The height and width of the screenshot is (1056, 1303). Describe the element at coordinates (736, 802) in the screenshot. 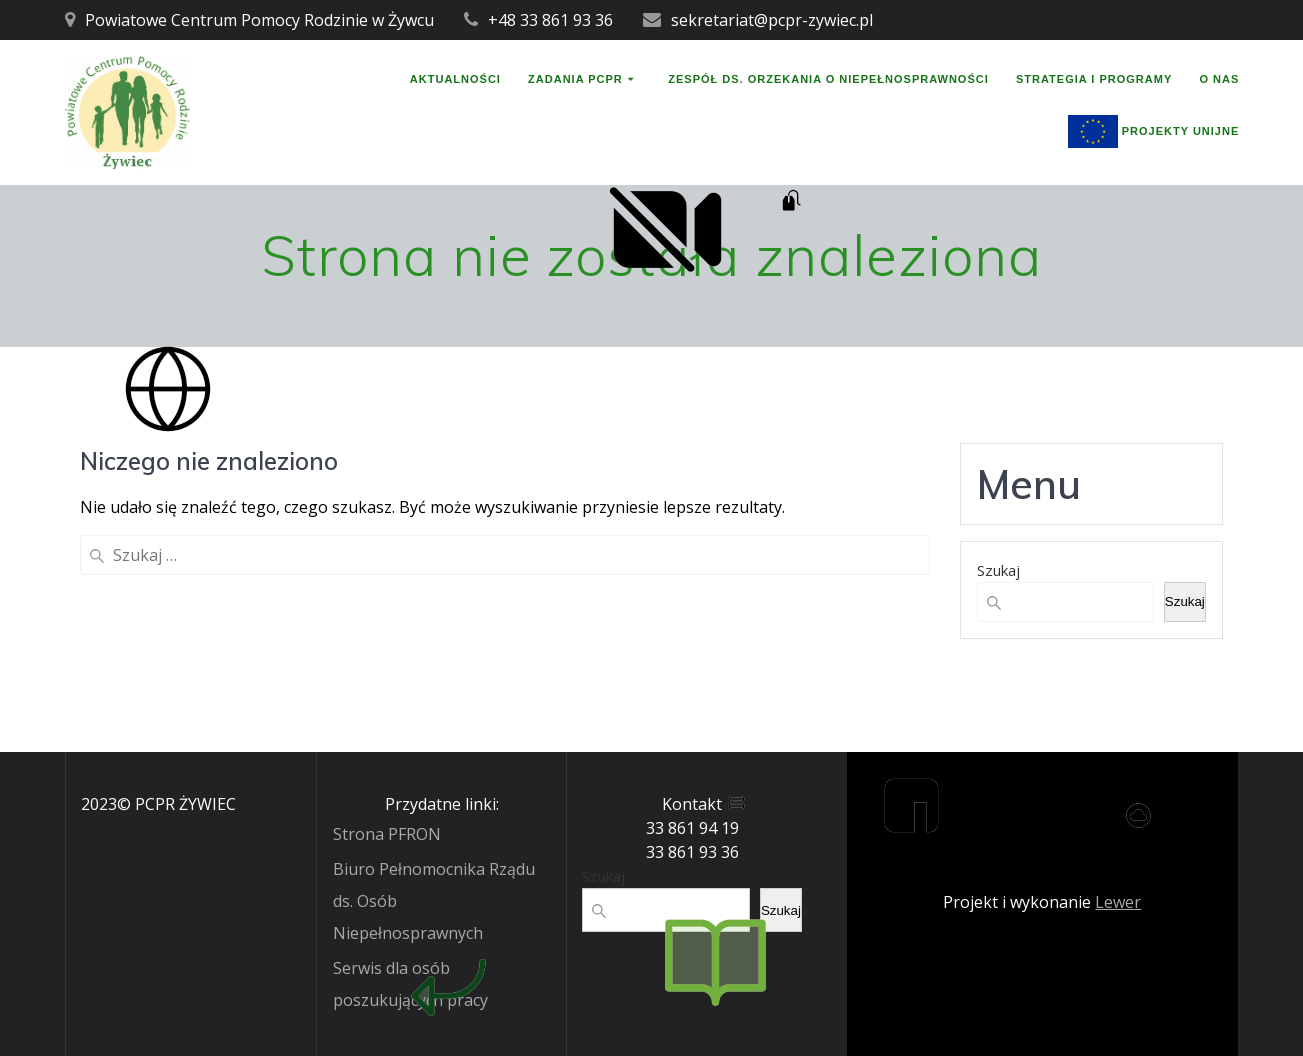

I see `stretch or expand content horizontally` at that location.